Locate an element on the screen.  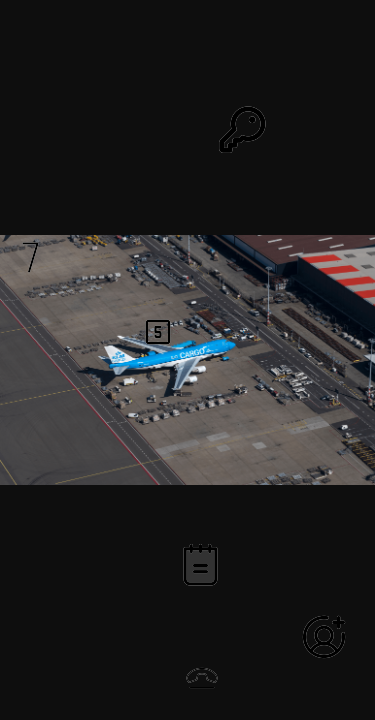
open notepad or notes app is located at coordinates (200, 565).